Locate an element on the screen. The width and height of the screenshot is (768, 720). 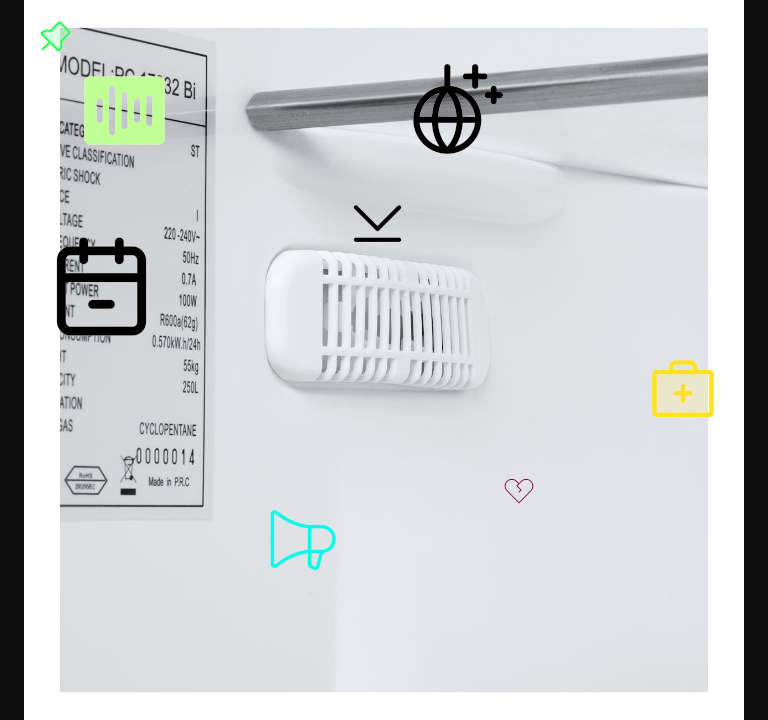
scroll to bottom of page or content is located at coordinates (377, 222).